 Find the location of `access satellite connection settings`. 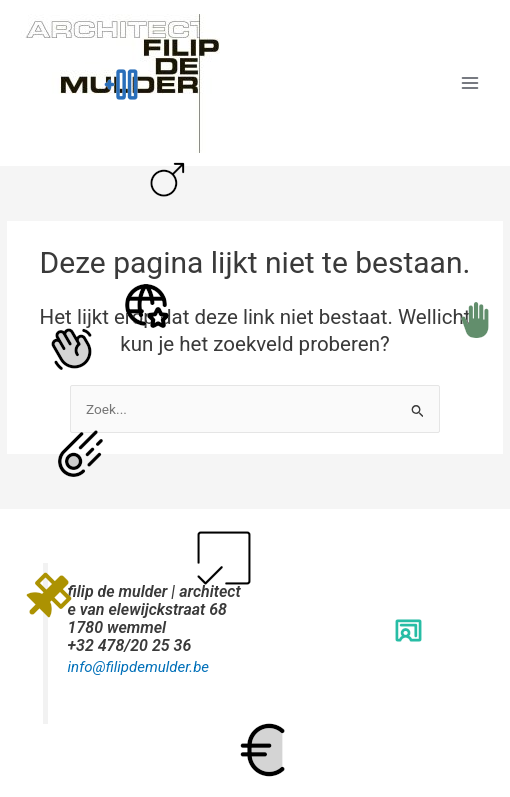

access satellite connection settings is located at coordinates (49, 595).